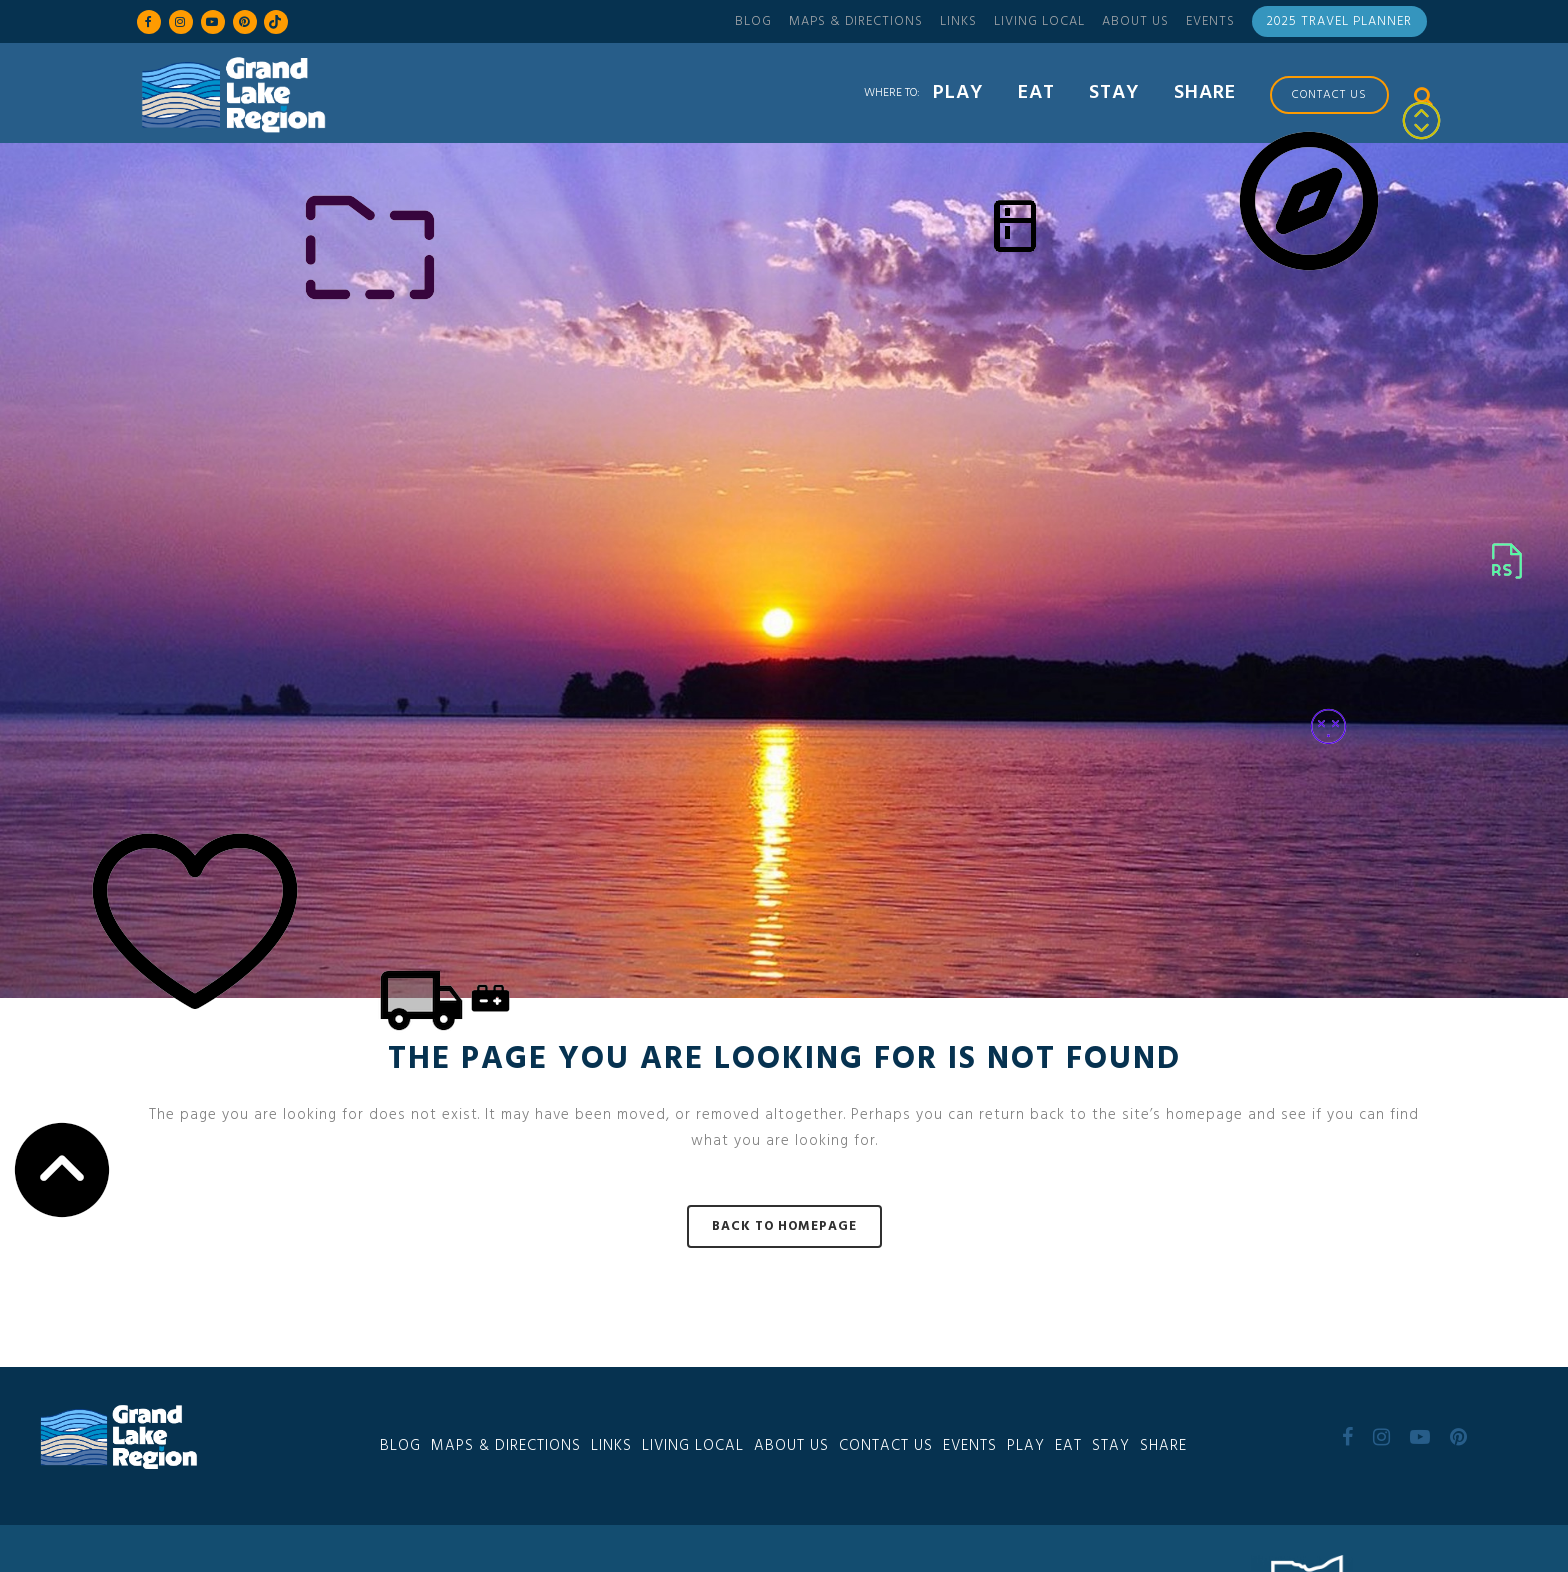  Describe the element at coordinates (490, 999) in the screenshot. I see `check vehicle battery status` at that location.